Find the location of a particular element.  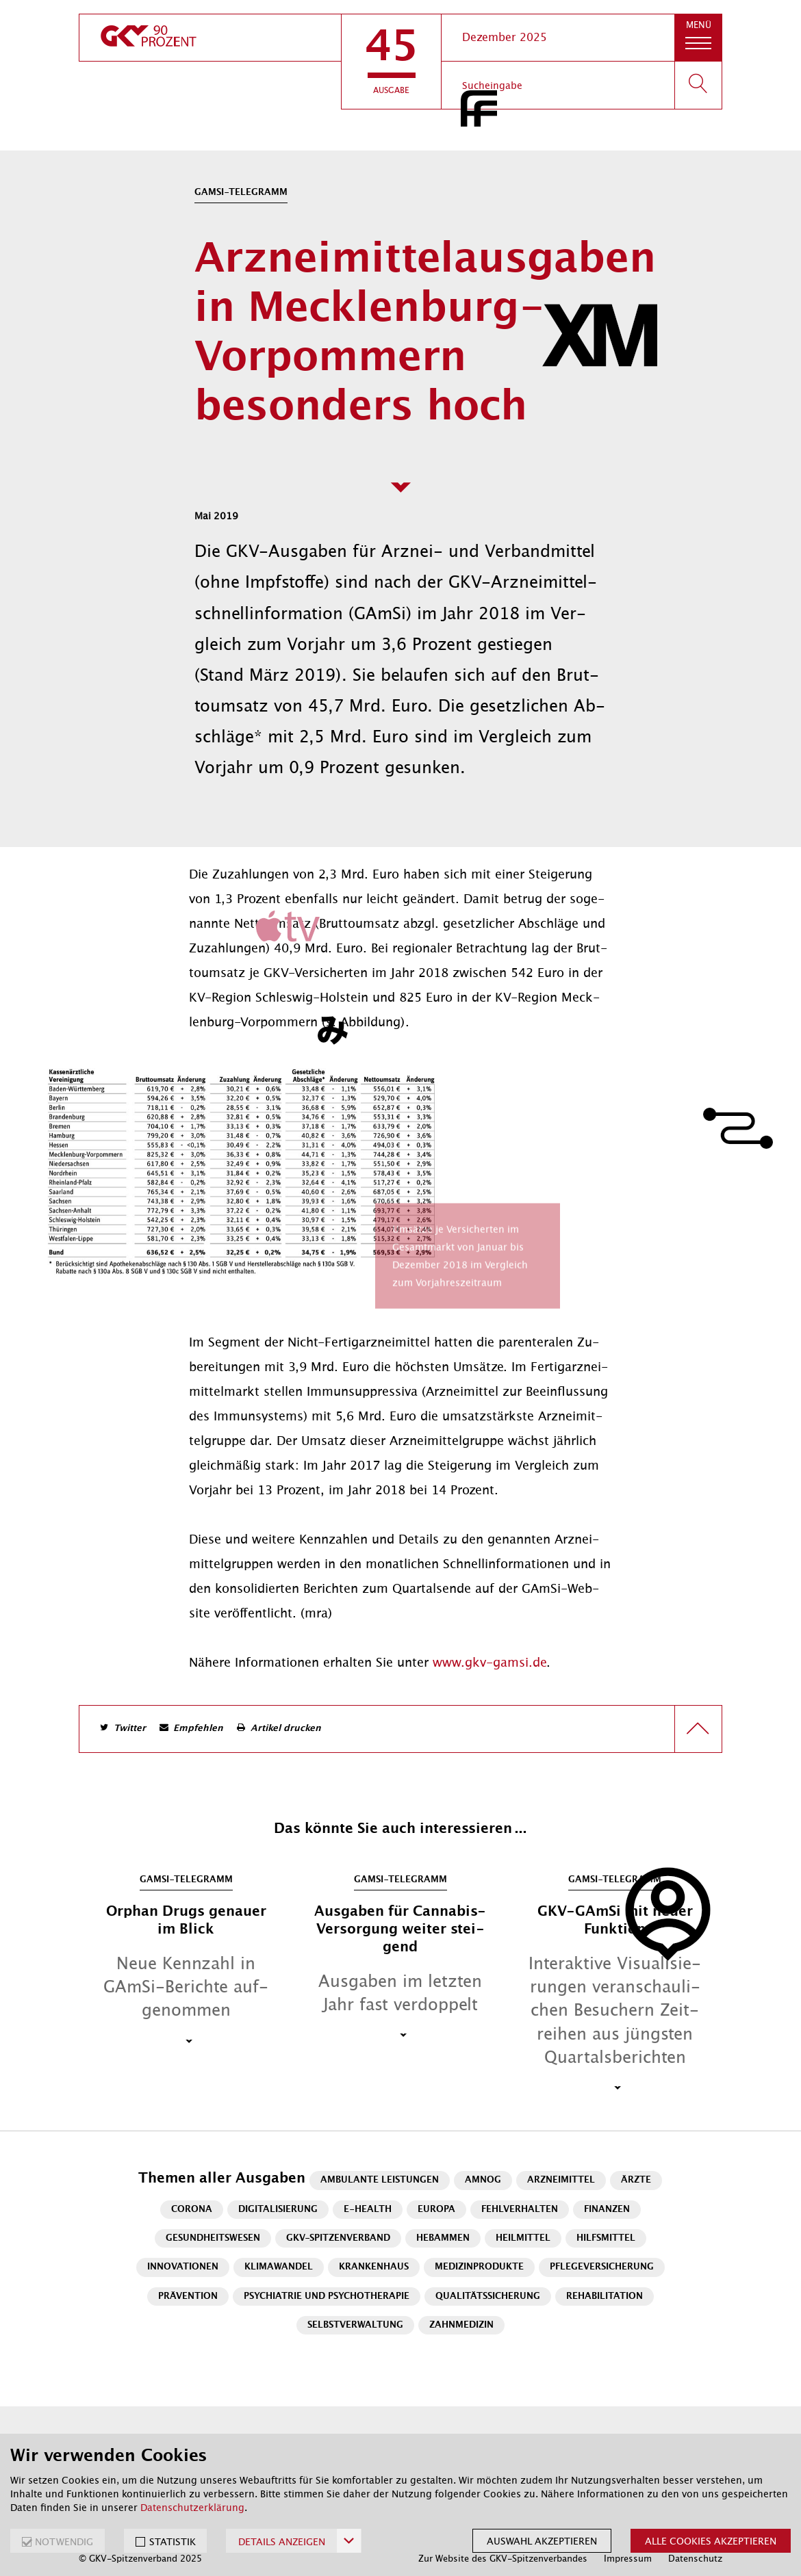

open the Farfetch app is located at coordinates (479, 108).